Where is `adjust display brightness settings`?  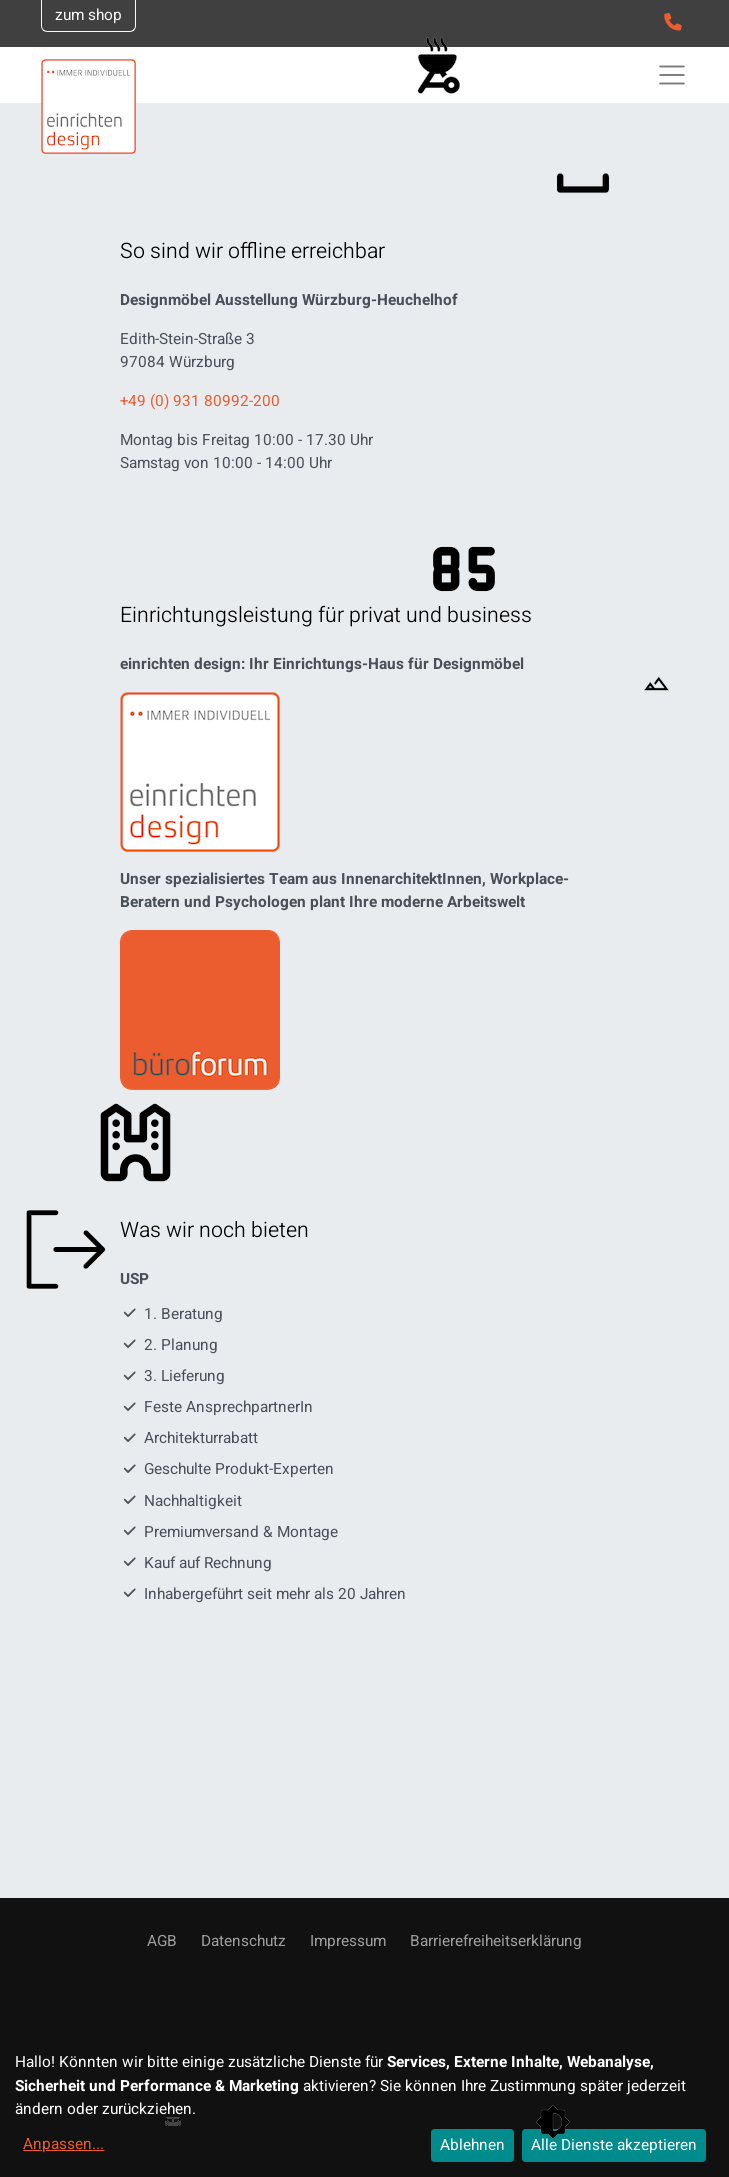
adjust display brightness settings is located at coordinates (553, 2122).